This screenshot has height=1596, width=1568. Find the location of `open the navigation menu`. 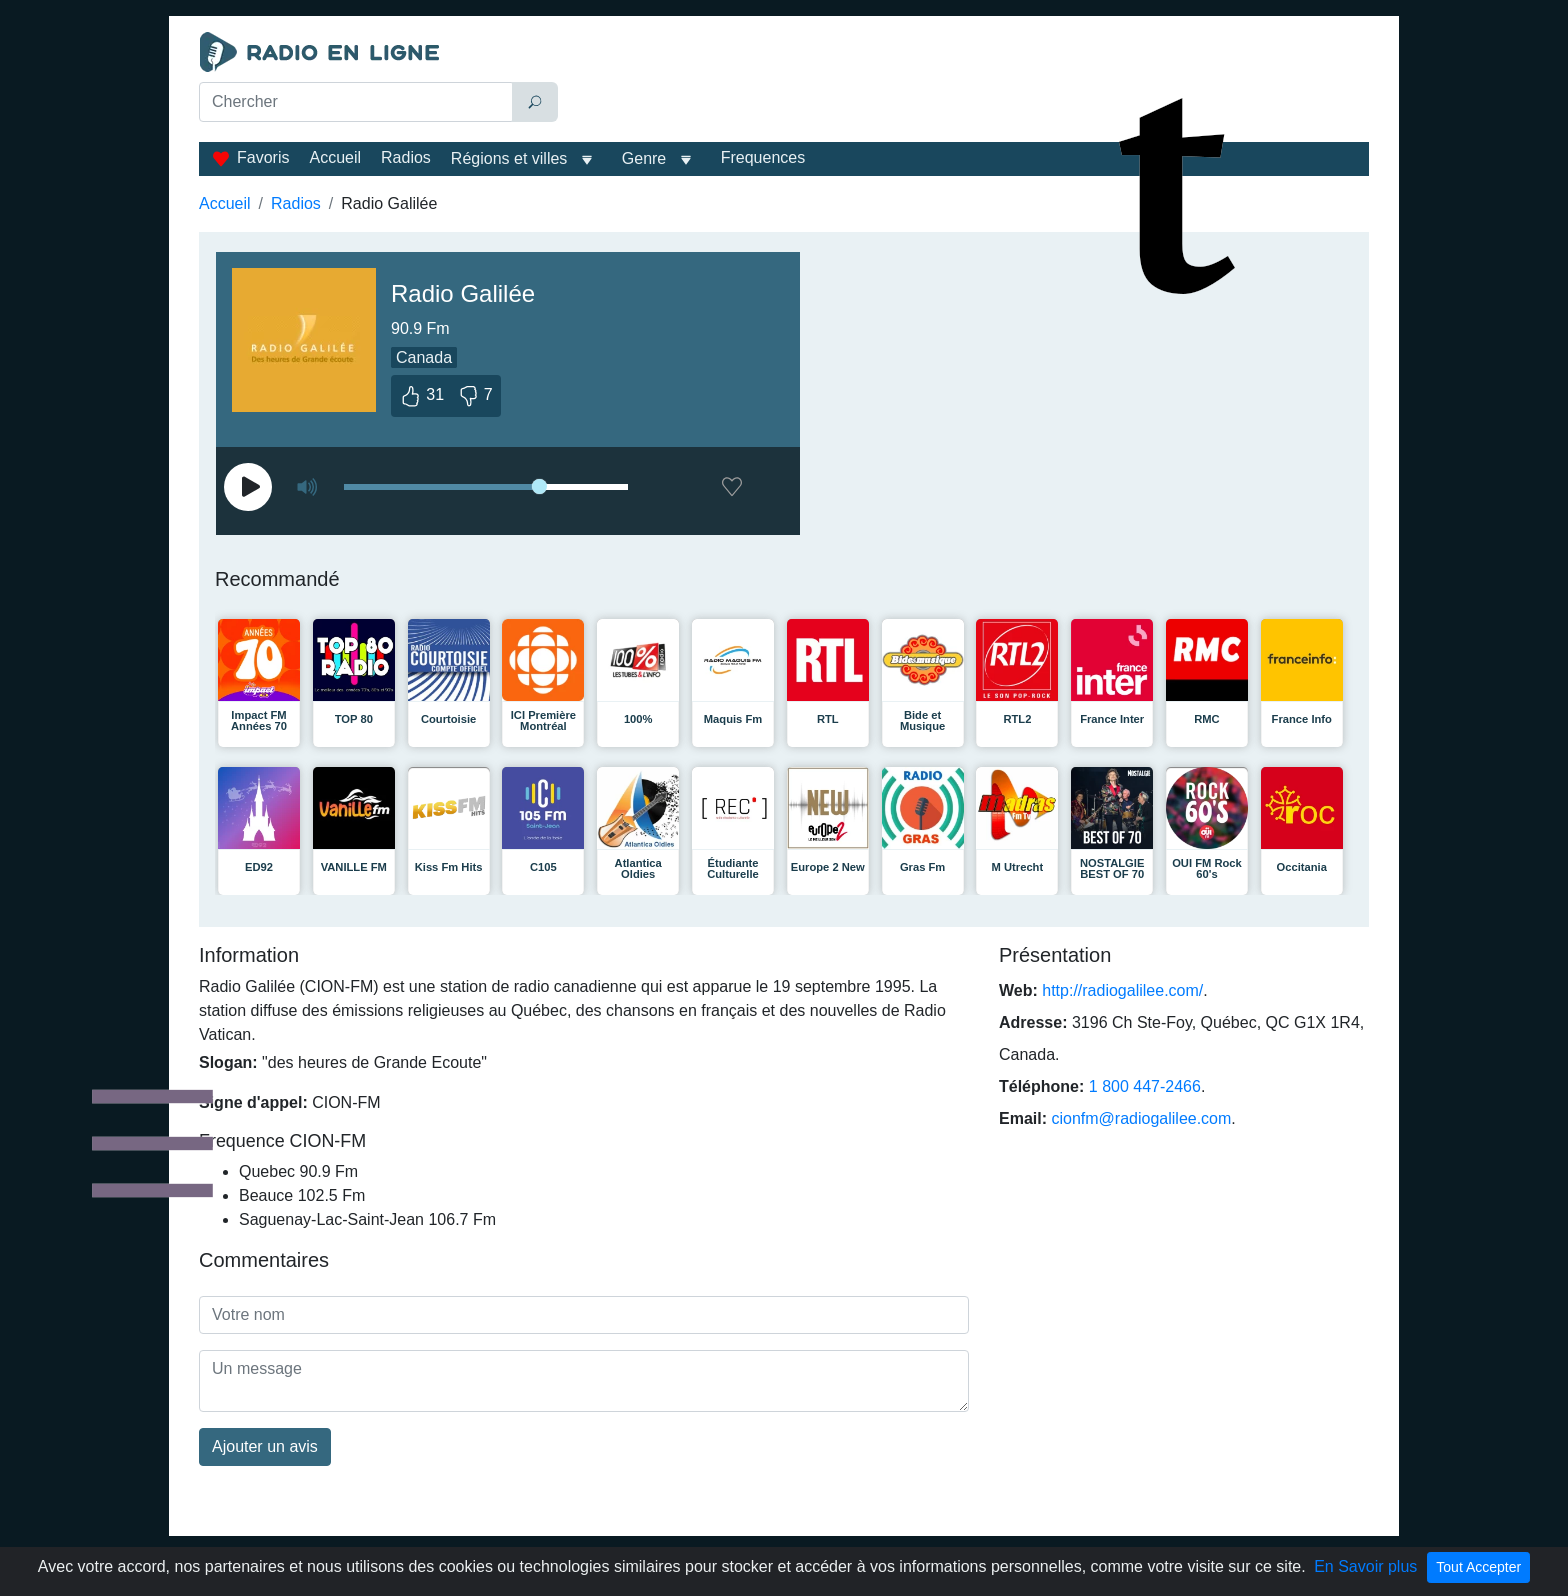

open the navigation menu is located at coordinates (152, 1143).